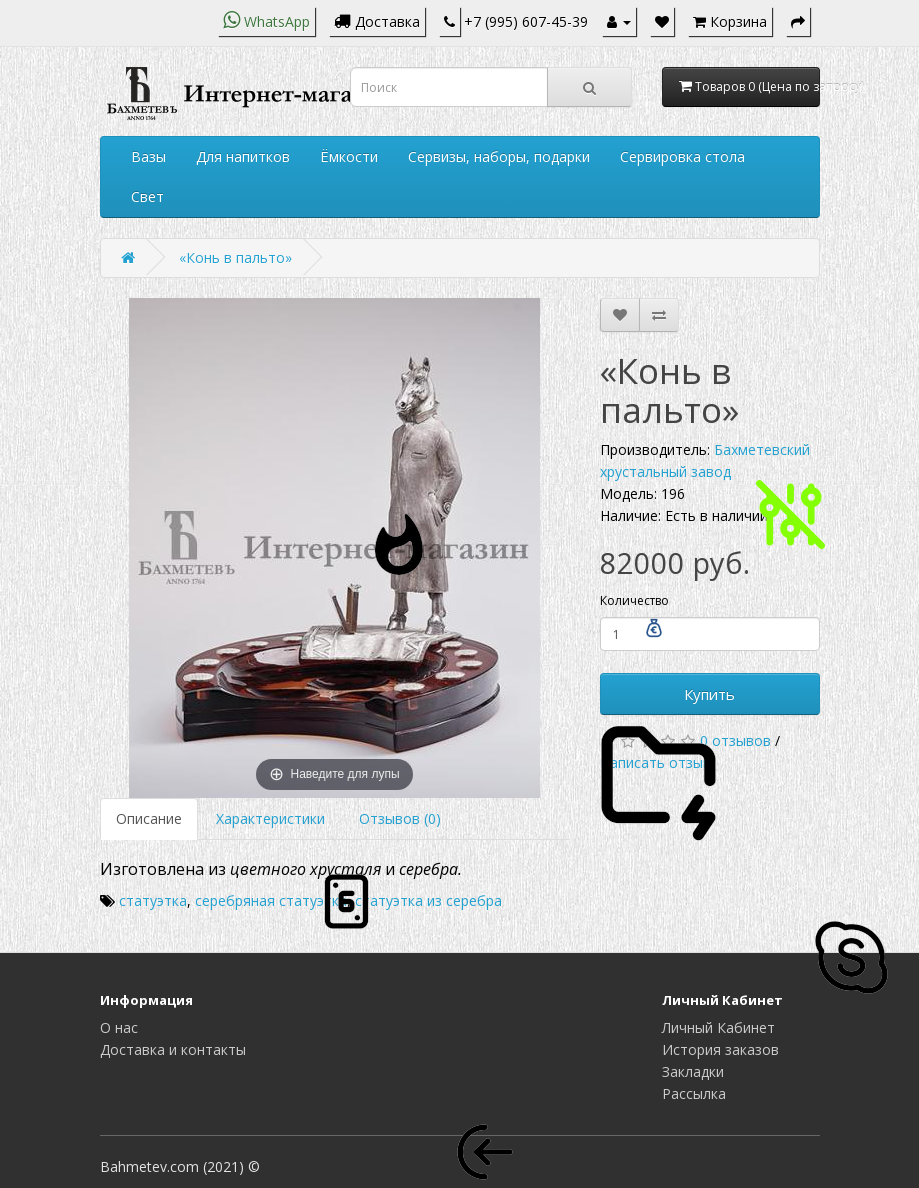 This screenshot has height=1188, width=919. I want to click on open Skype app, so click(851, 957).